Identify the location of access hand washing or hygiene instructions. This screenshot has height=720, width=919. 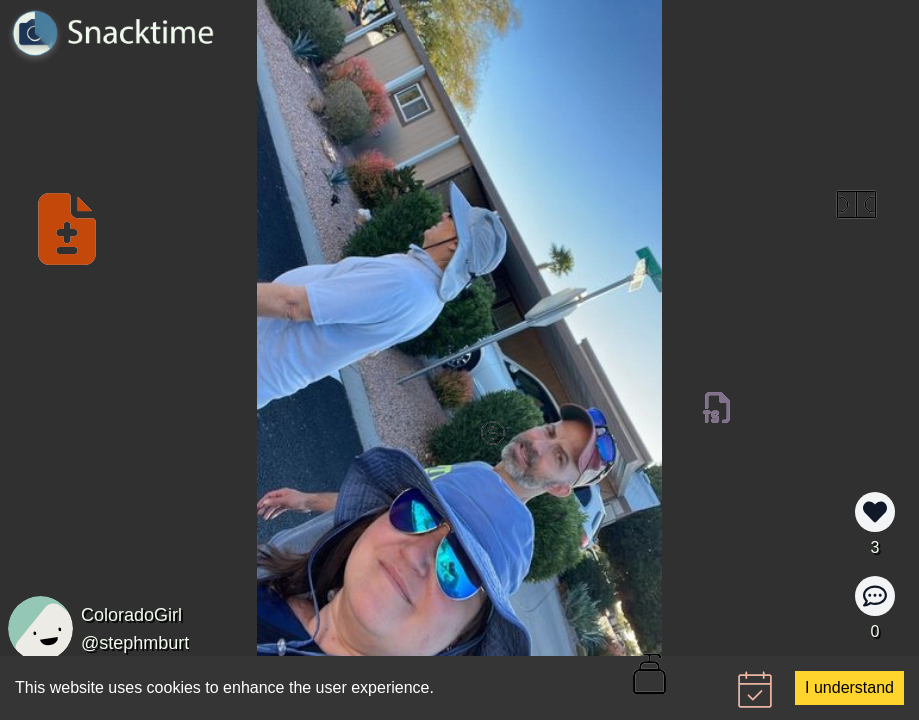
(649, 674).